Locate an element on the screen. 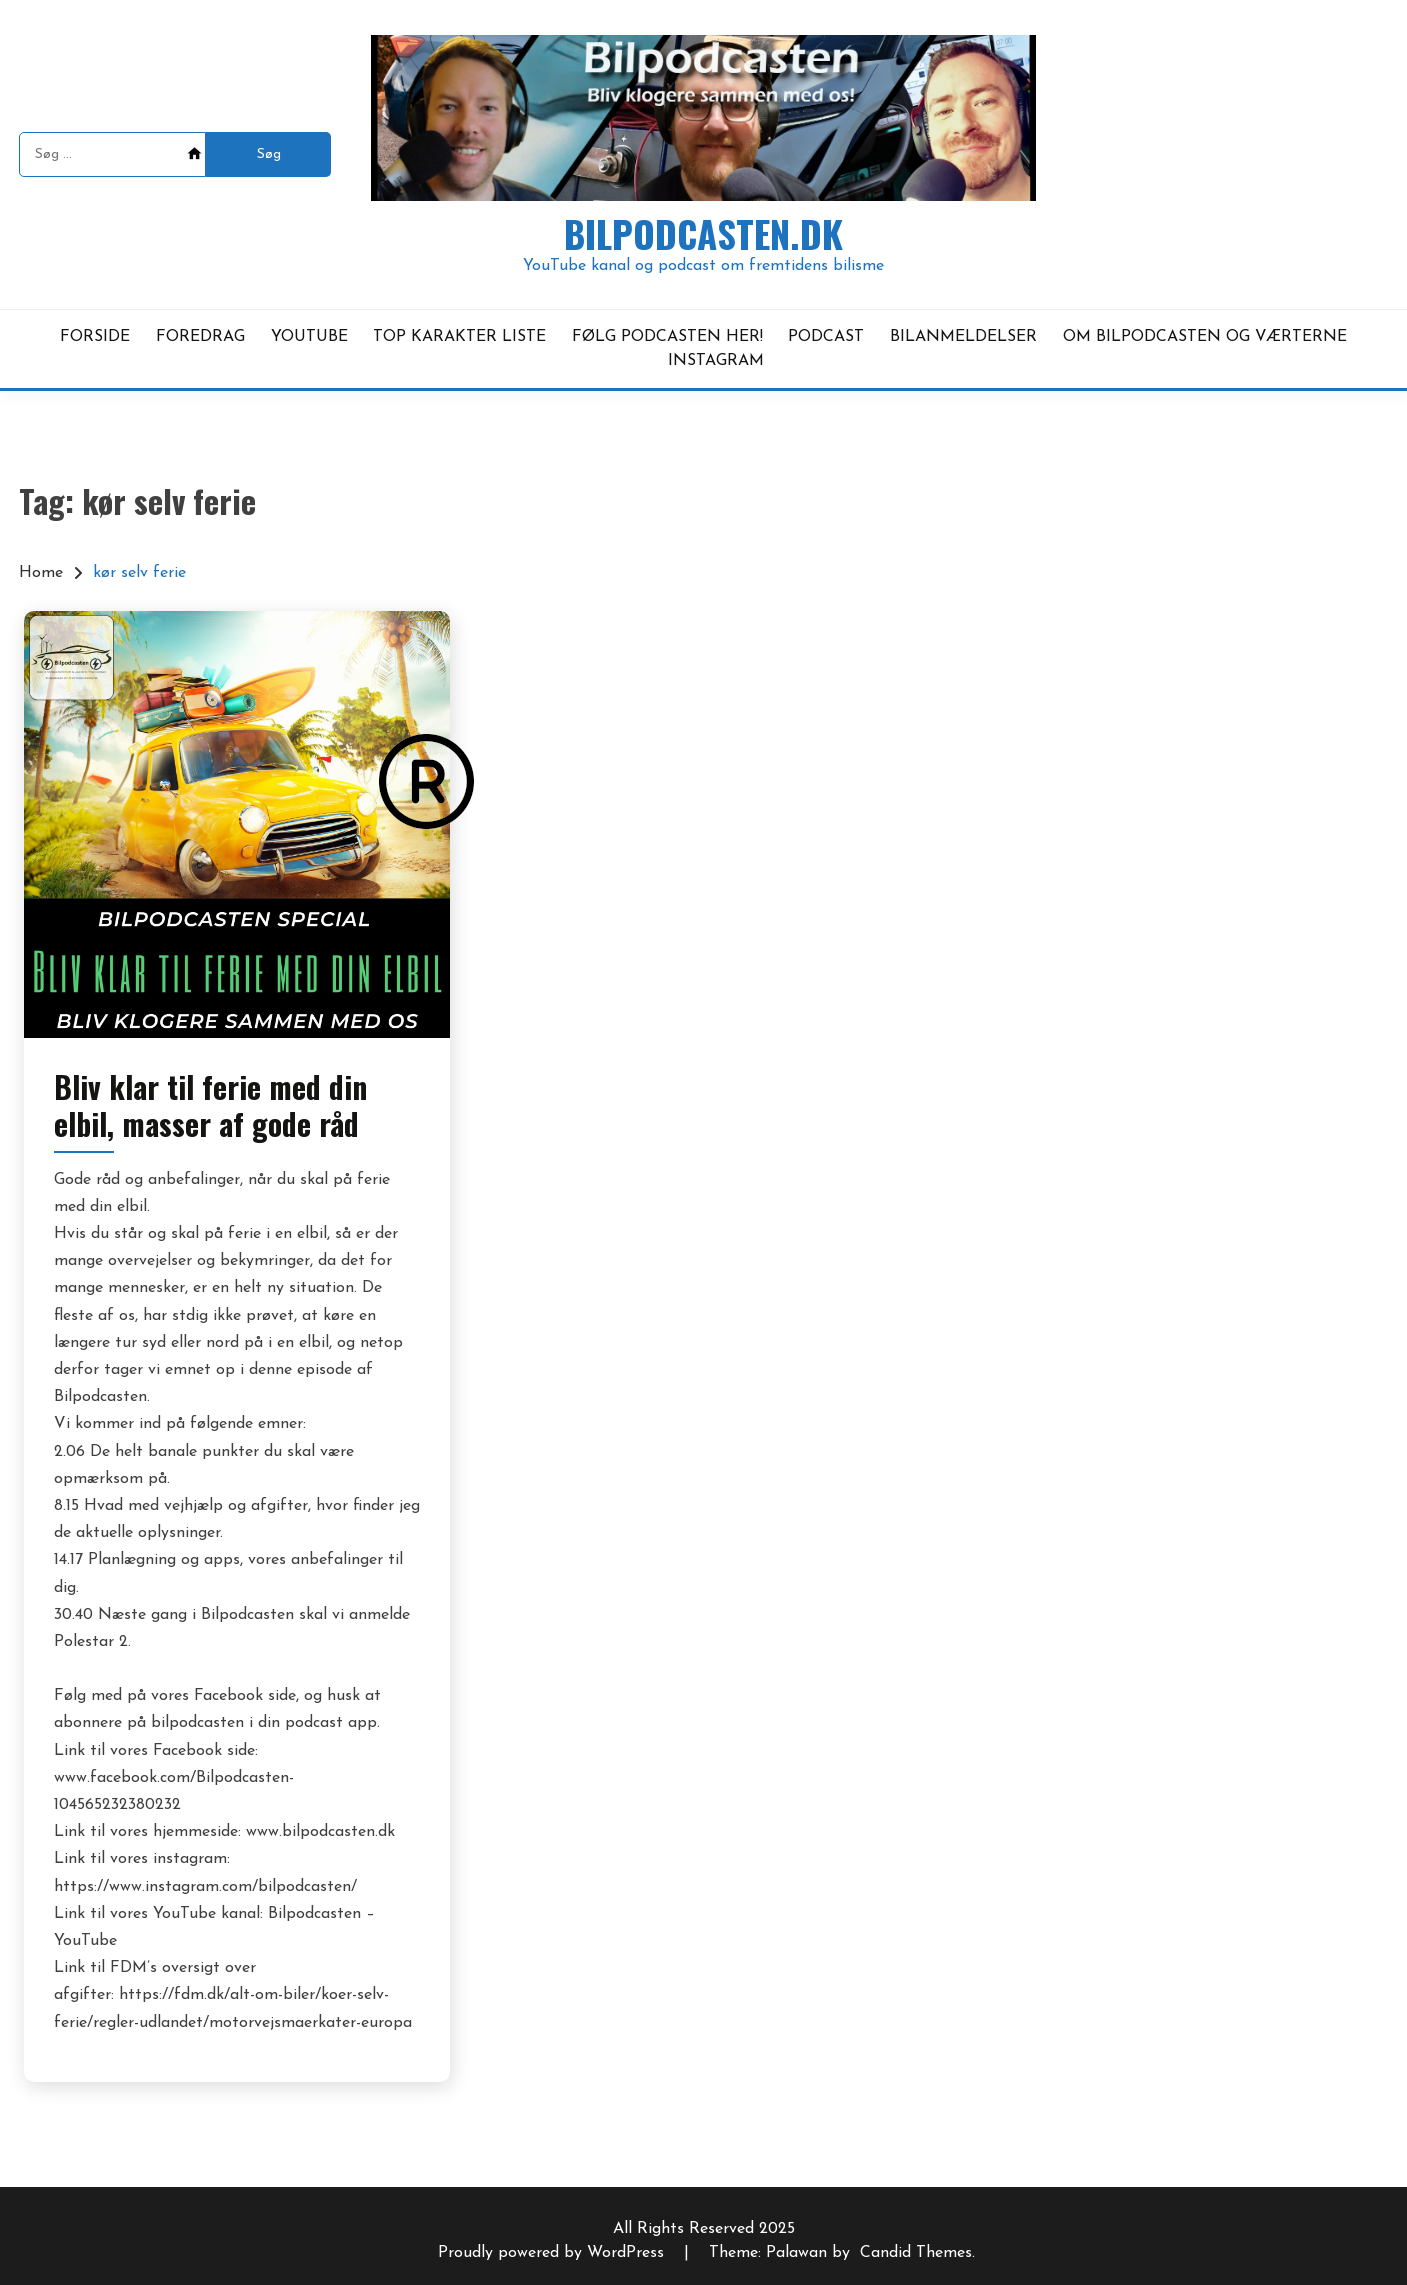  navigate to home screen is located at coordinates (194, 153).